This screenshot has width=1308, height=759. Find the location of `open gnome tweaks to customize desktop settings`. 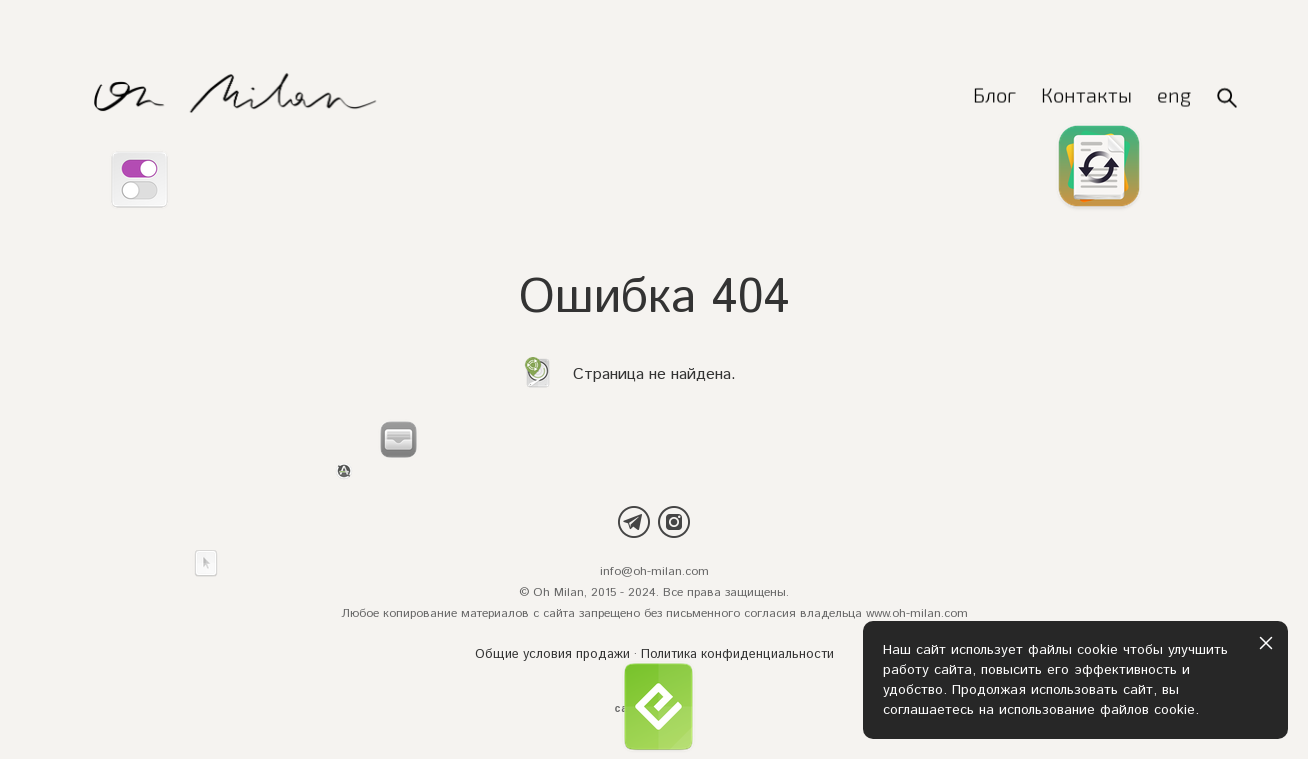

open gnome tweaks to customize desktop settings is located at coordinates (139, 179).